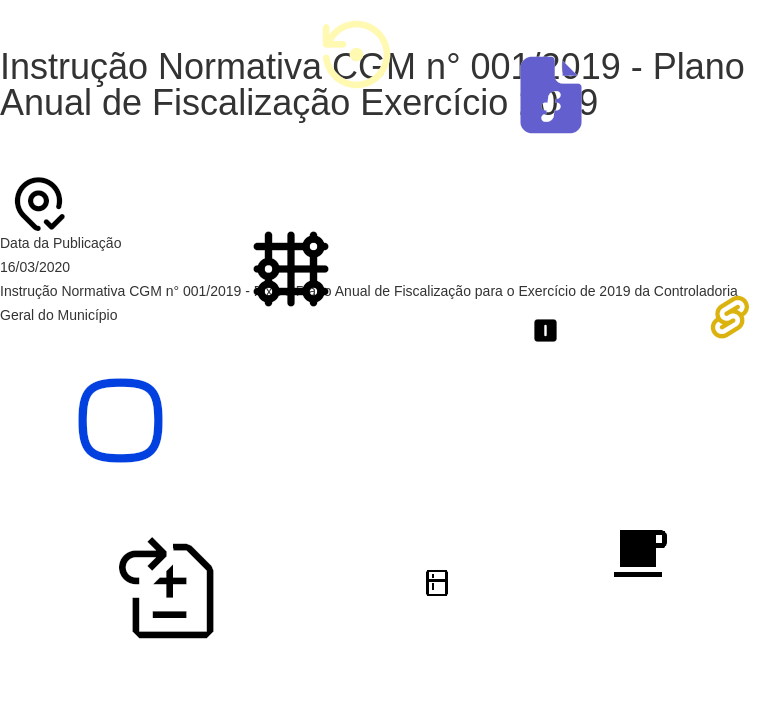 This screenshot has height=720, width=768. I want to click on restore to a previous state, so click(356, 54).